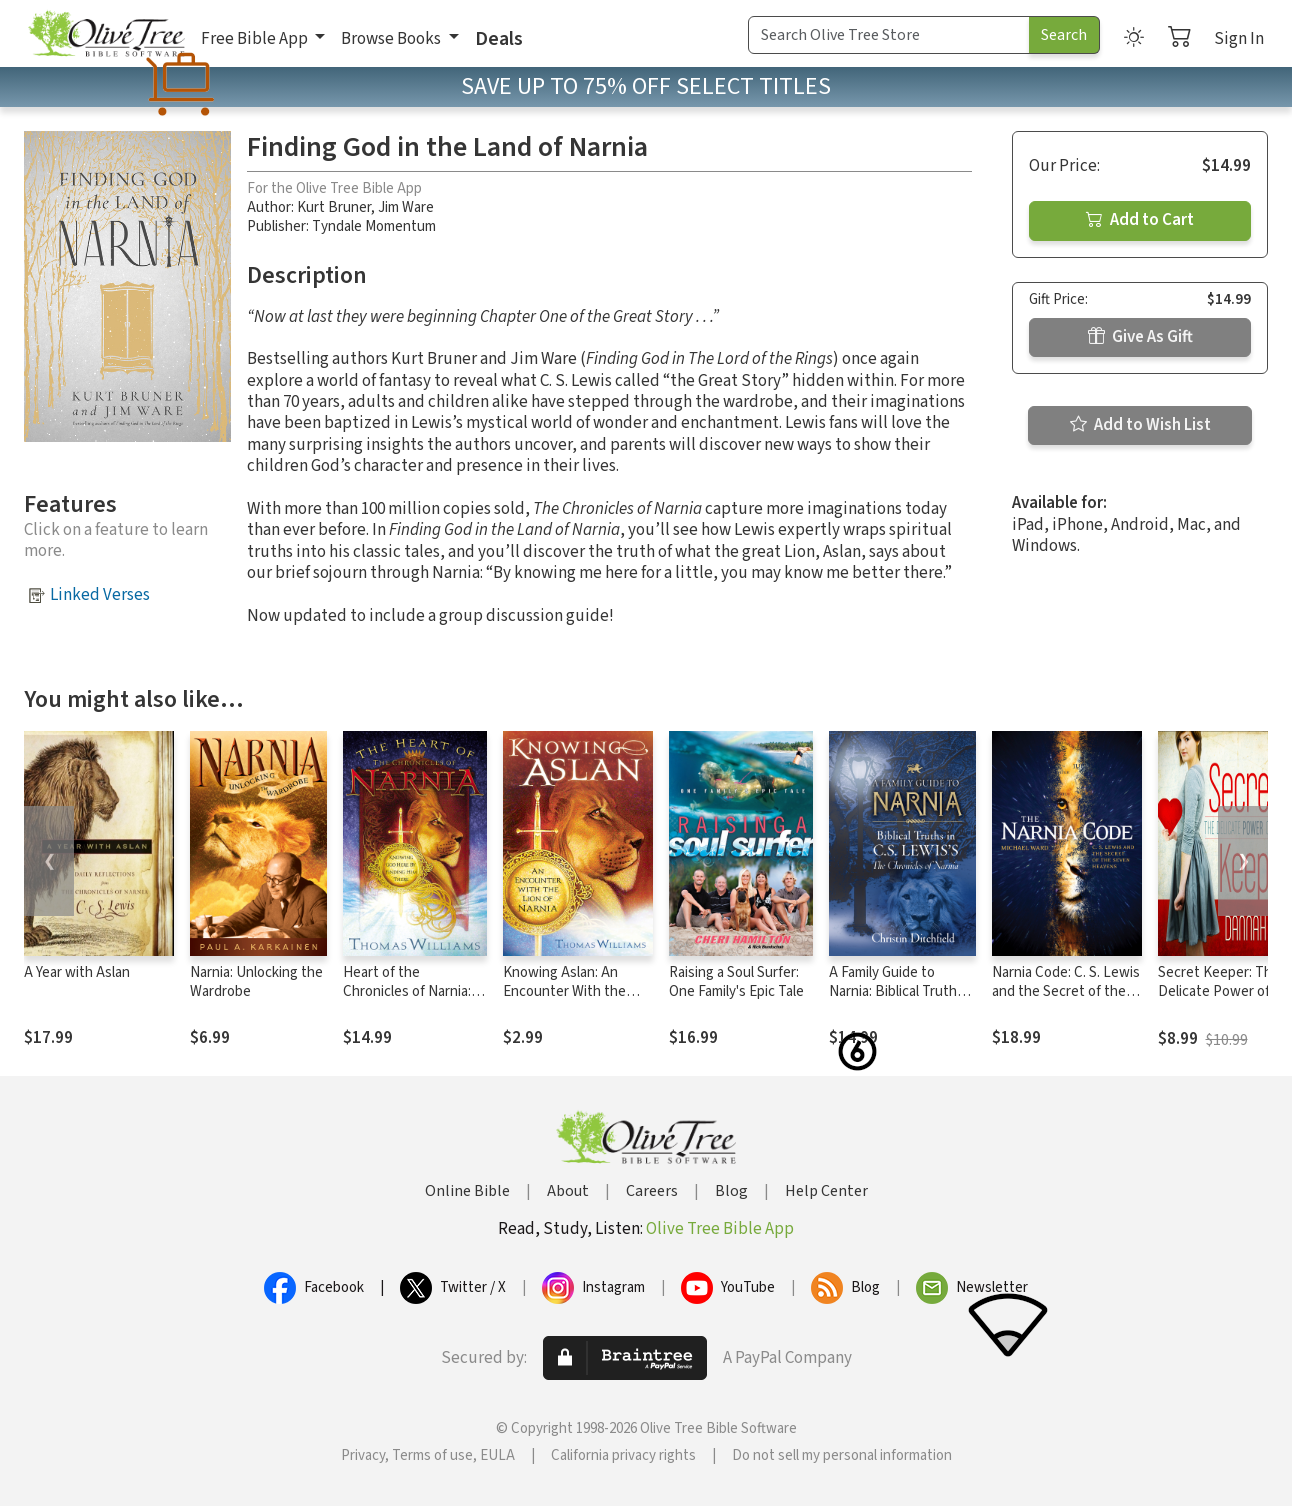 This screenshot has width=1292, height=1506. Describe the element at coordinates (857, 1051) in the screenshot. I see `indicates step six in a numbered sequence` at that location.